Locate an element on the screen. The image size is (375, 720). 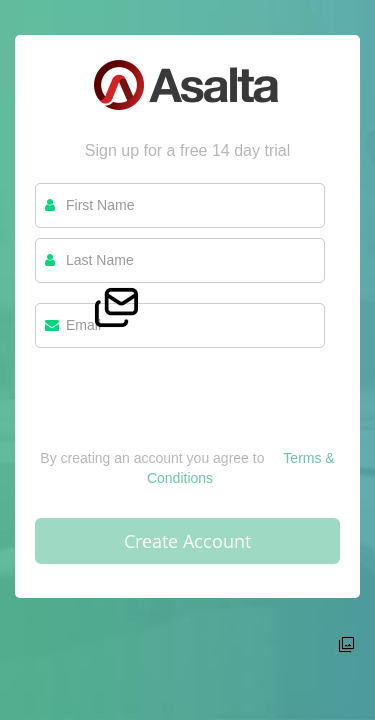
view all emails in inbox is located at coordinates (116, 307).